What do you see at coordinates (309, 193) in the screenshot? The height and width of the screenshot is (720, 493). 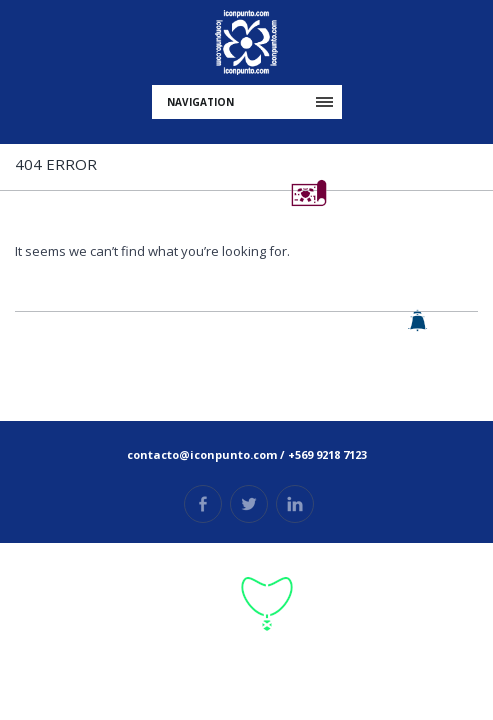 I see `view armor crafting blueprint` at bounding box center [309, 193].